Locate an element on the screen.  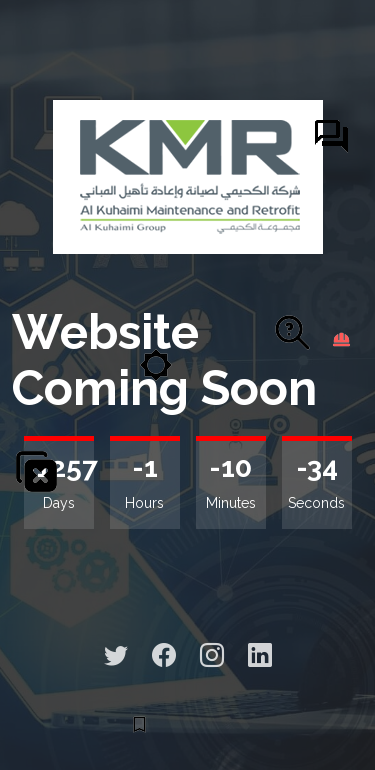
save this item for later is located at coordinates (139, 724).